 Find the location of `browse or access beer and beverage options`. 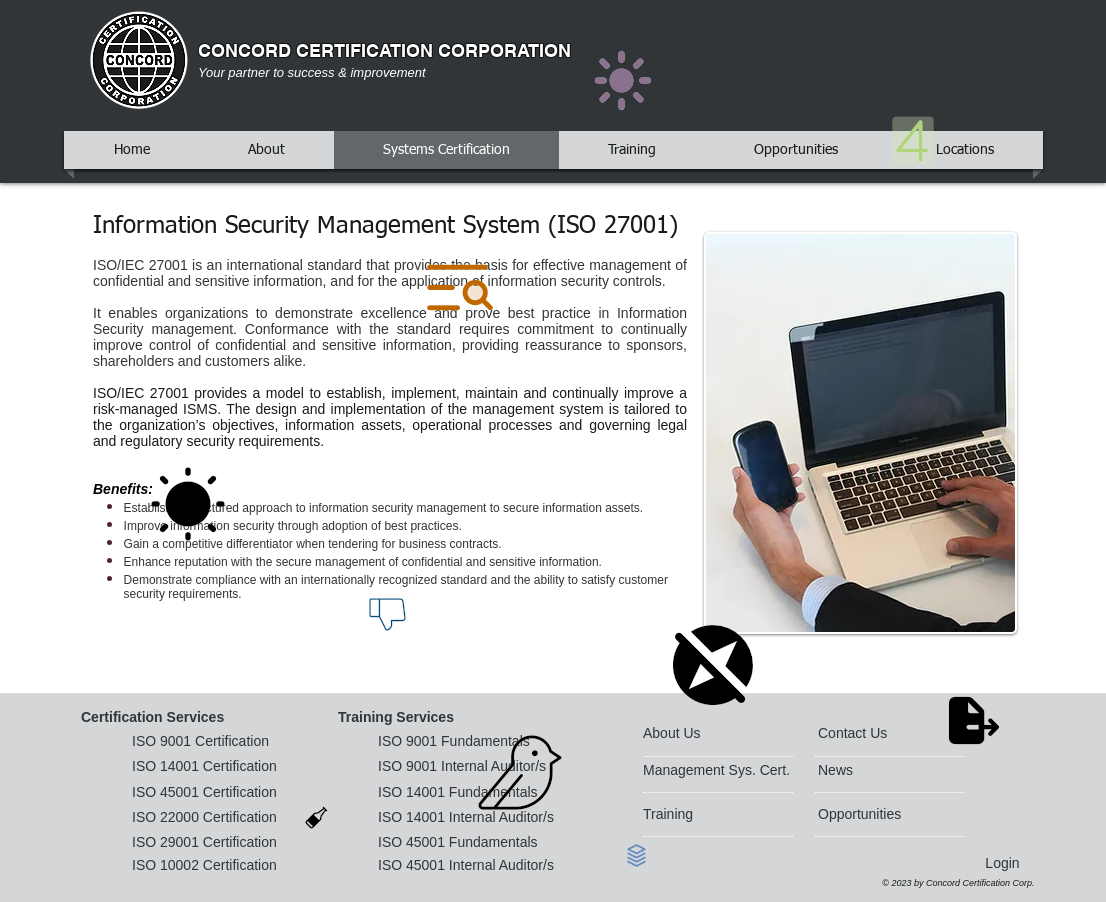

browse or access beer and beverage options is located at coordinates (316, 818).